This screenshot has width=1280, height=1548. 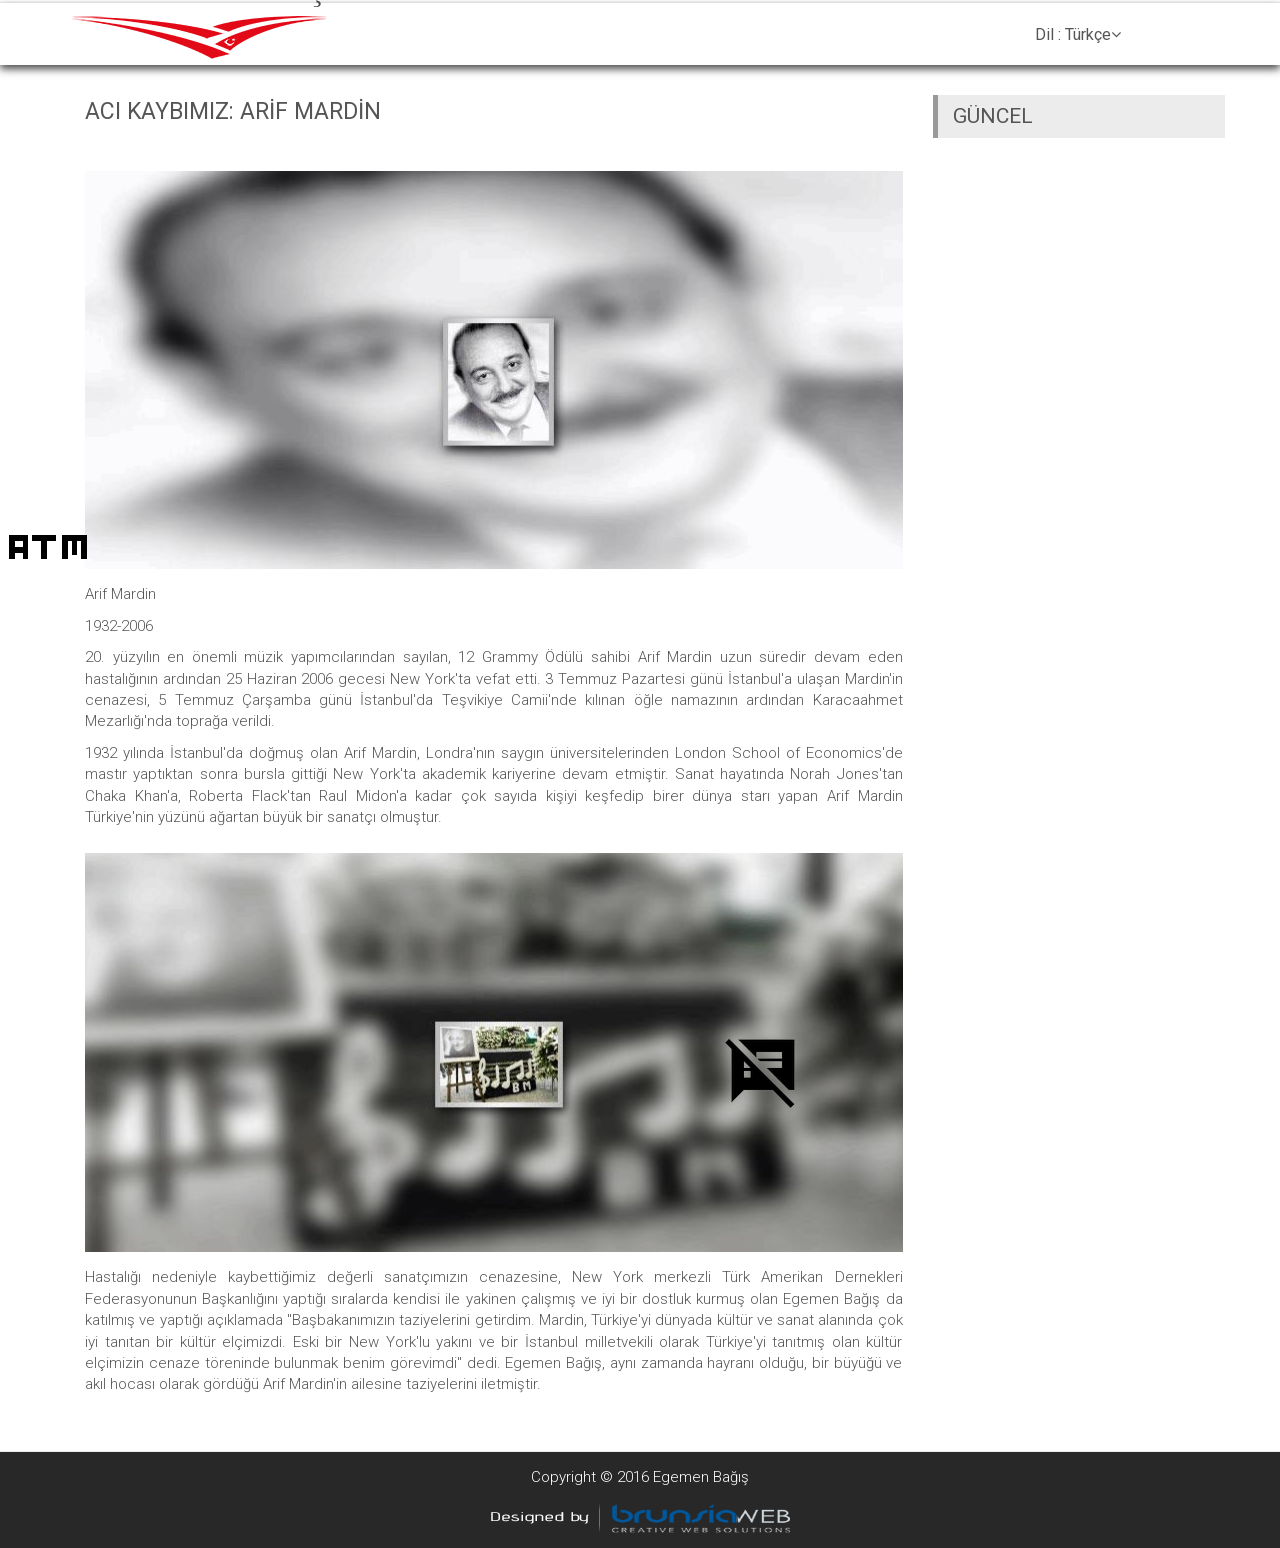 What do you see at coordinates (763, 1071) in the screenshot?
I see `mute or disable speaker notes` at bounding box center [763, 1071].